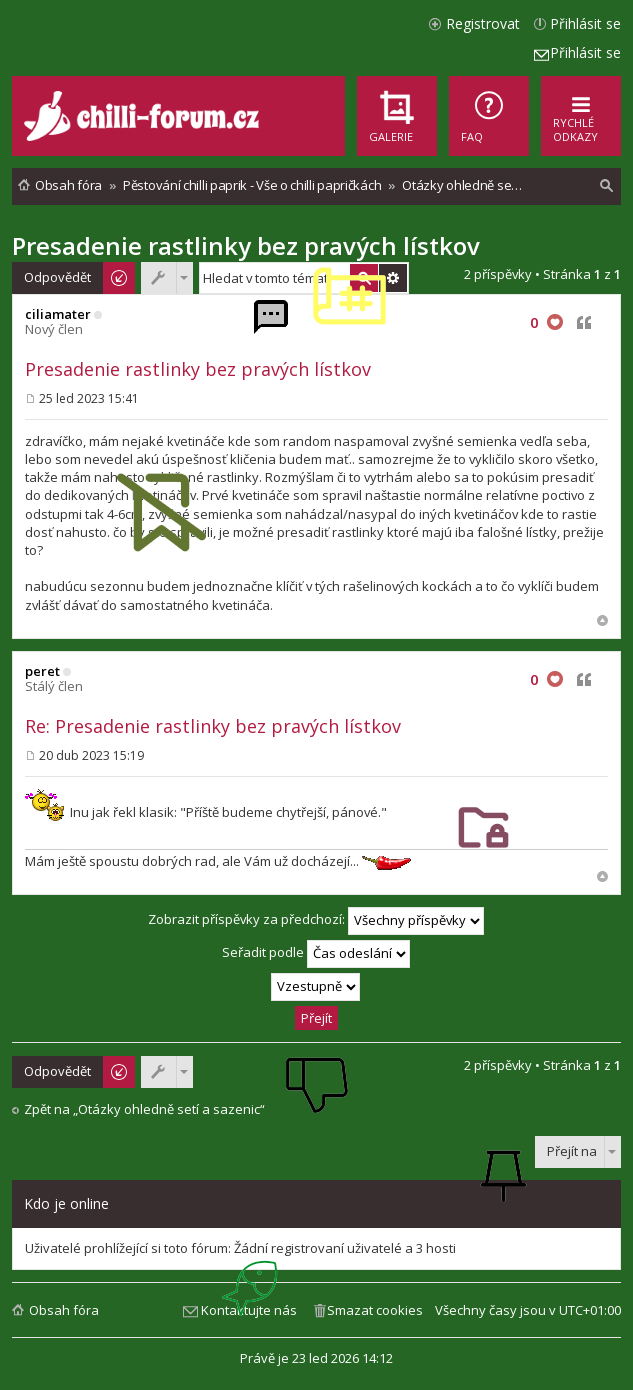  What do you see at coordinates (503, 1173) in the screenshot?
I see `pin an item to keep it visible` at bounding box center [503, 1173].